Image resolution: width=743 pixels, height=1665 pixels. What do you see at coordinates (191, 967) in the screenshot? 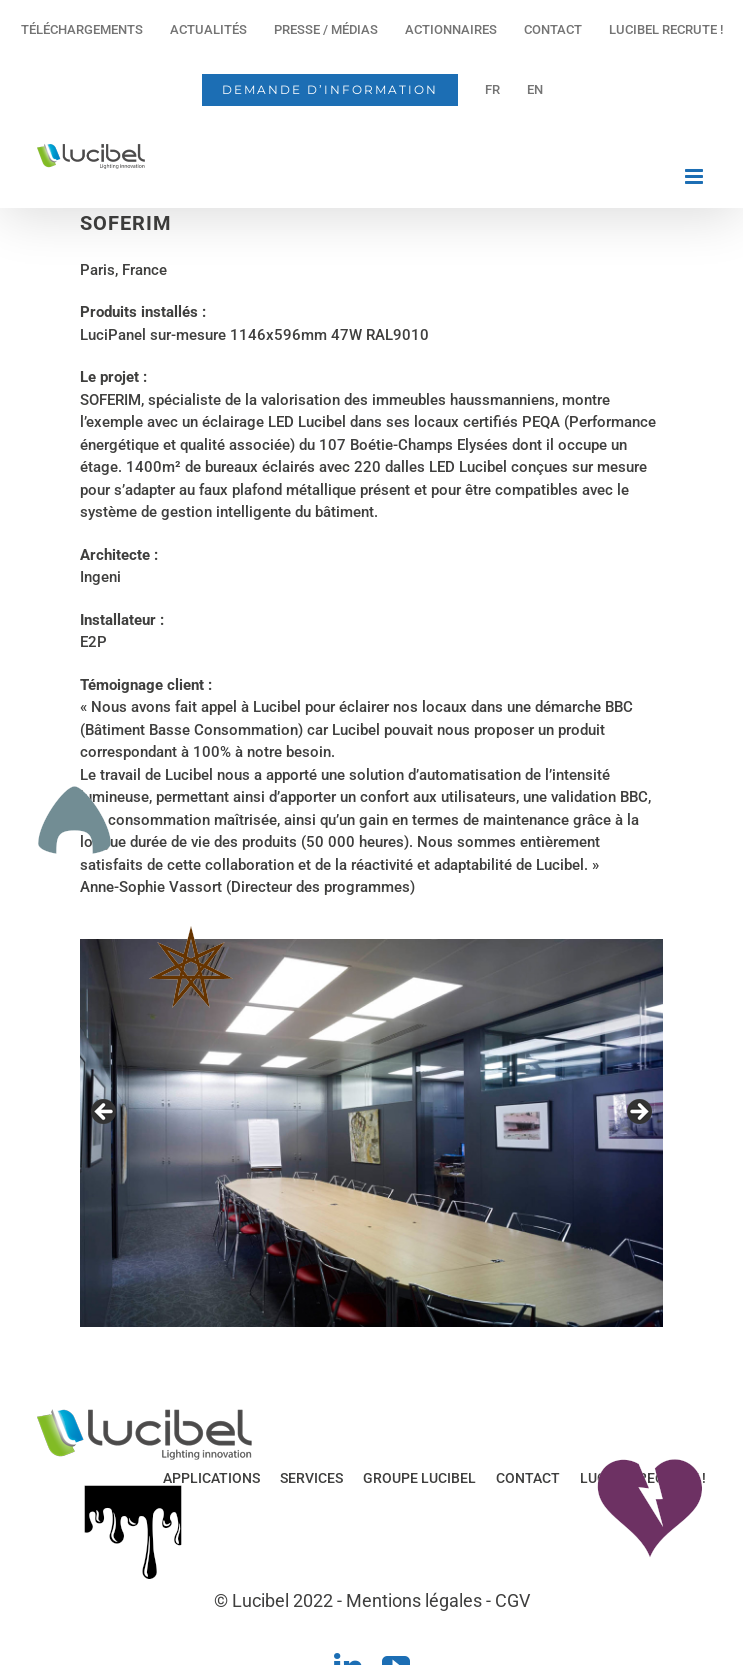
I see `a seven-pointed star symbol for mystical or magical elements` at bounding box center [191, 967].